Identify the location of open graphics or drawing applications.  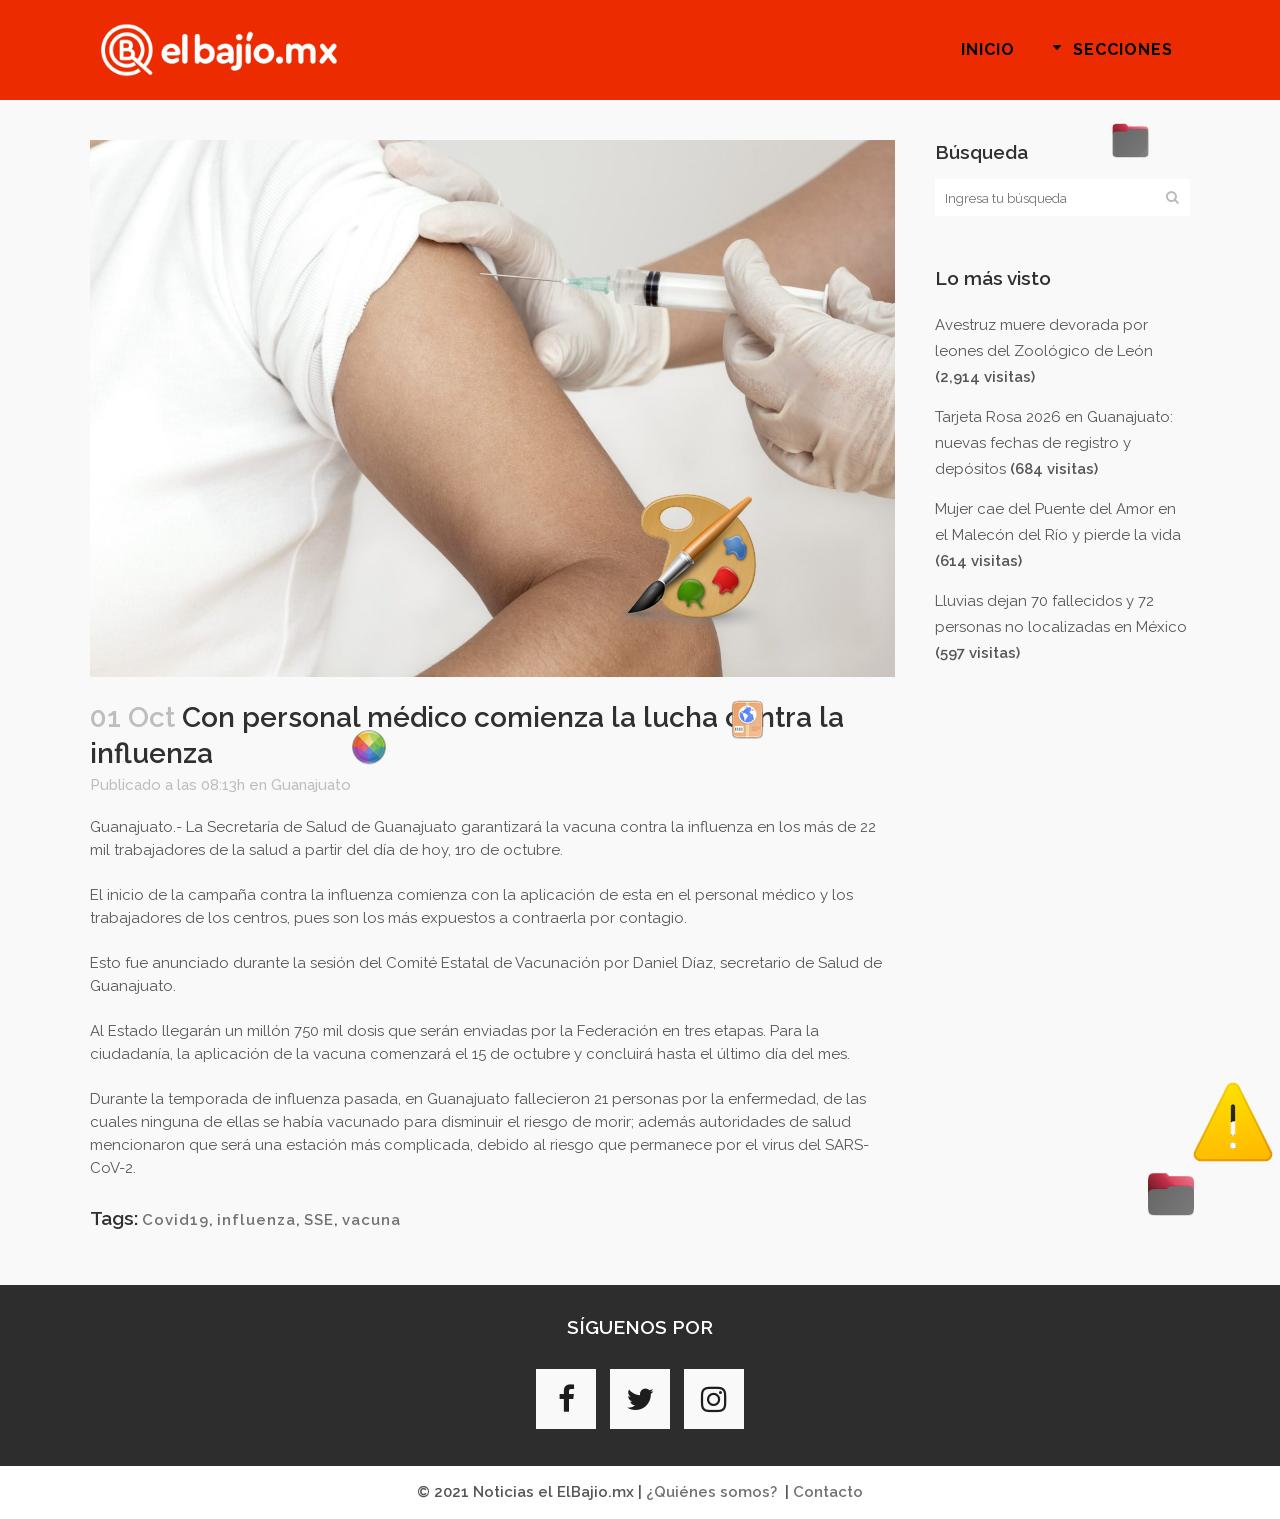
(690, 561).